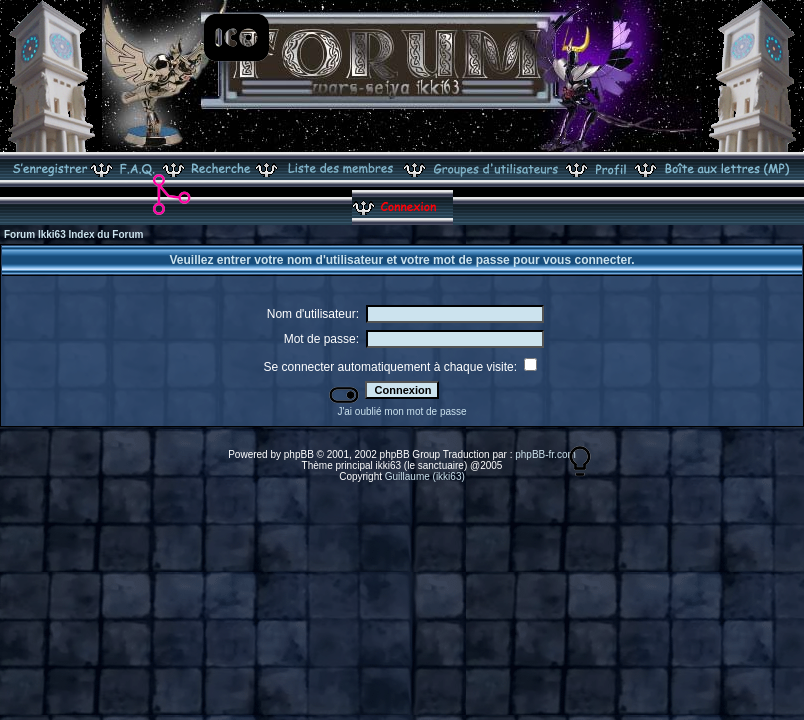 The height and width of the screenshot is (720, 804). I want to click on merge branches in version control, so click(168, 194).